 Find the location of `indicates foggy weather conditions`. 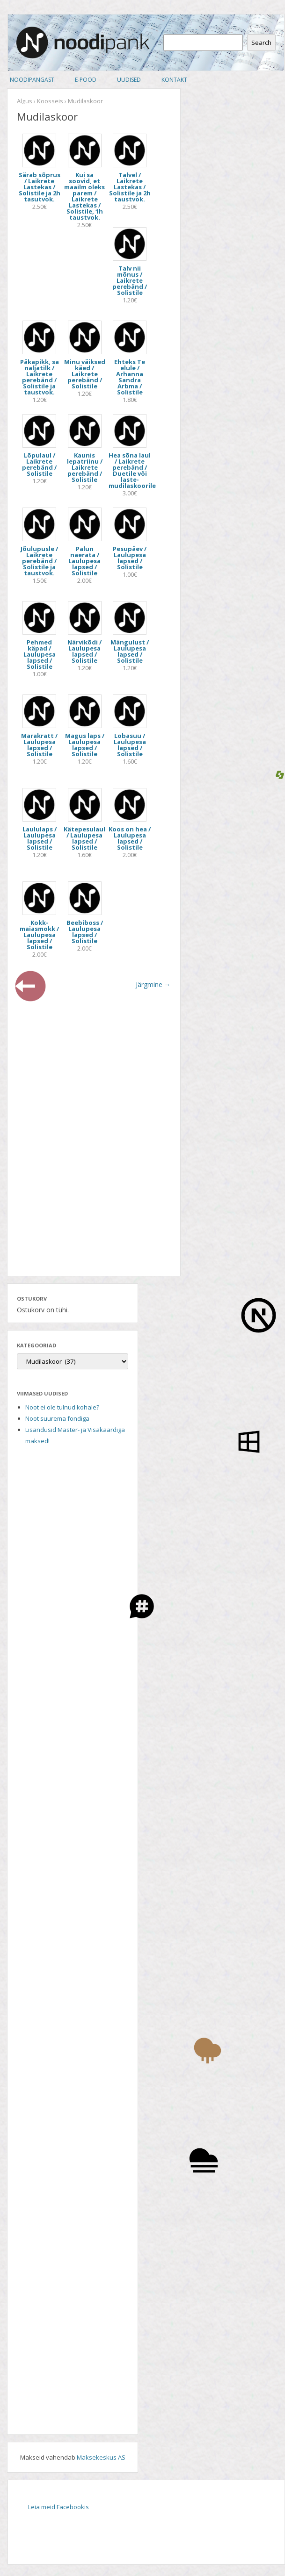

indicates foggy weather conditions is located at coordinates (204, 2161).